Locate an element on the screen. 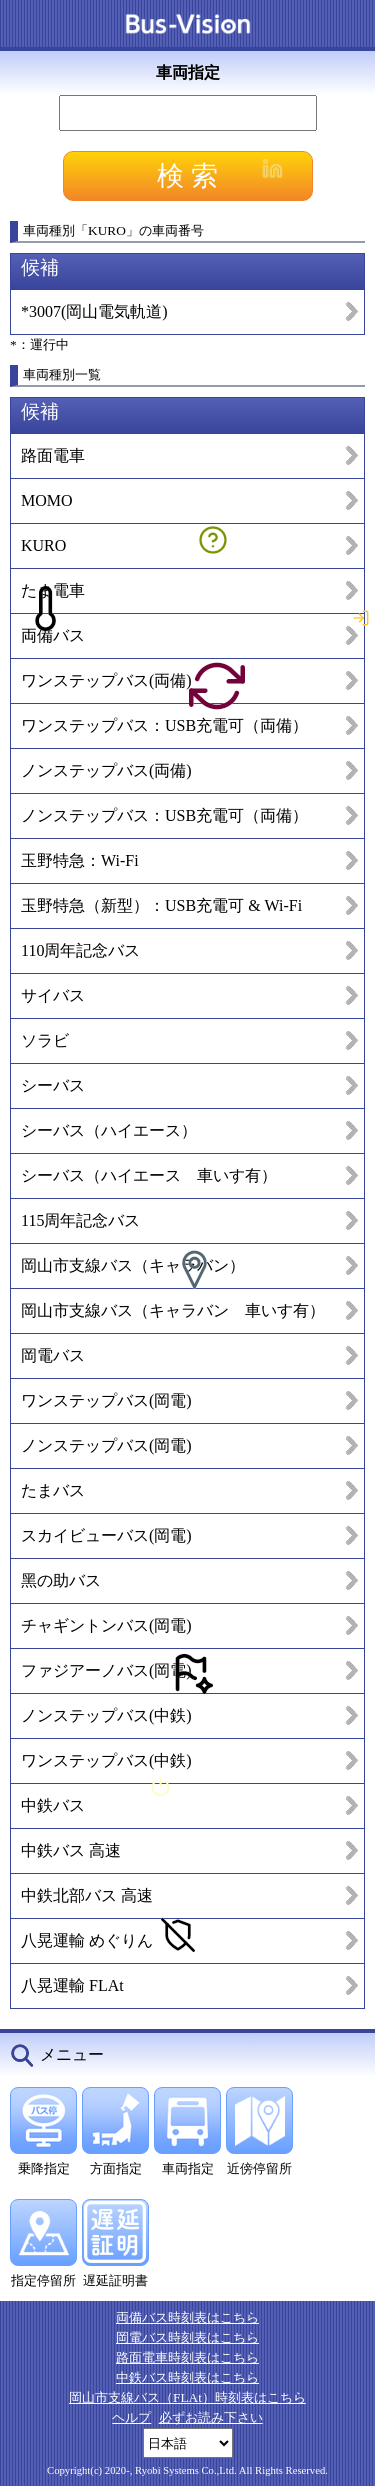  refresh or reload content is located at coordinates (217, 686).